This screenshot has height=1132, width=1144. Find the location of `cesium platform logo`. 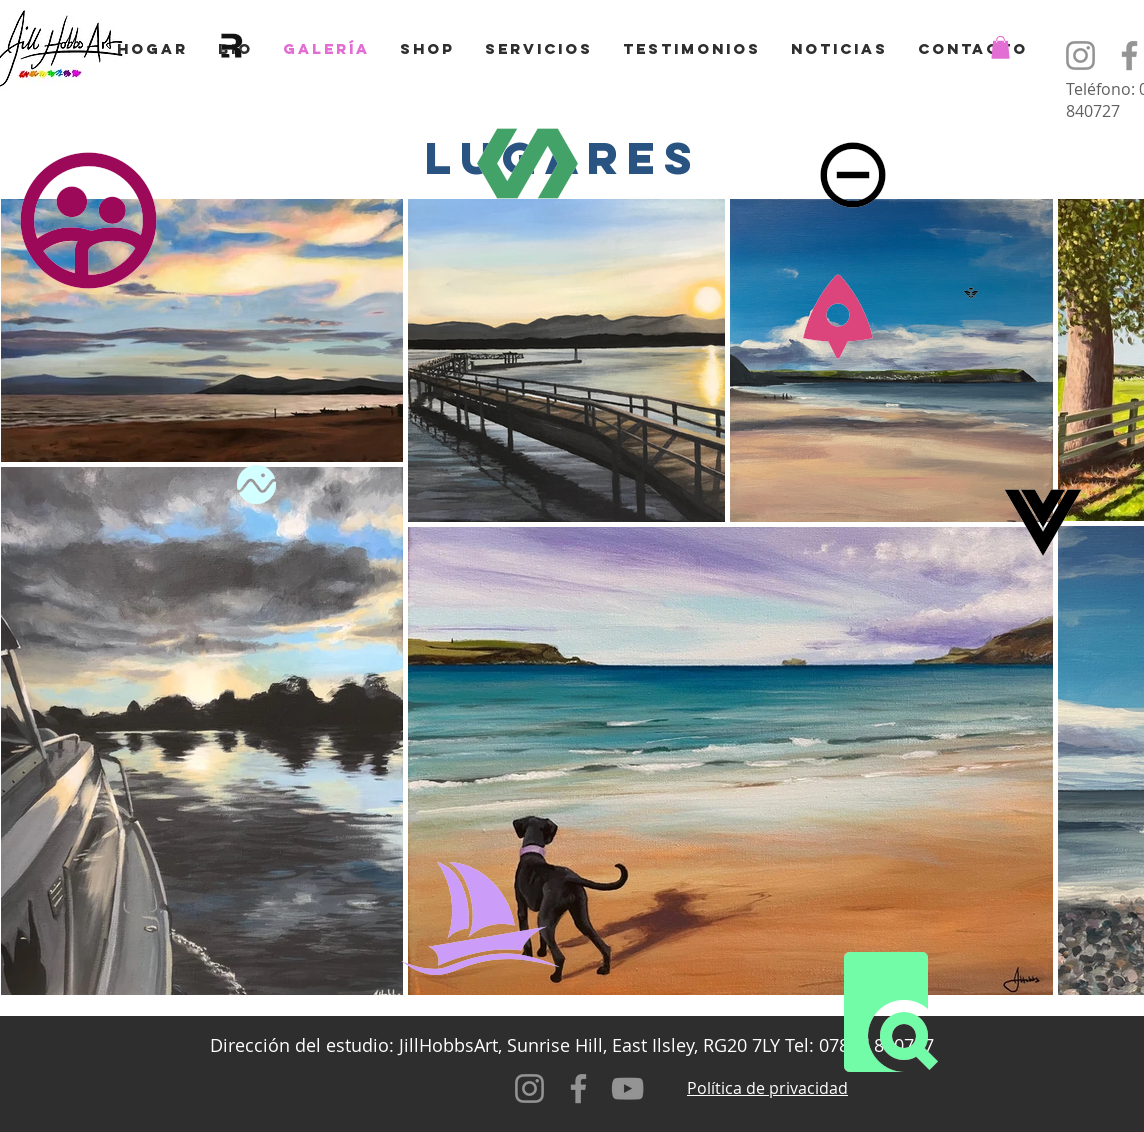

cesium platform logo is located at coordinates (256, 484).